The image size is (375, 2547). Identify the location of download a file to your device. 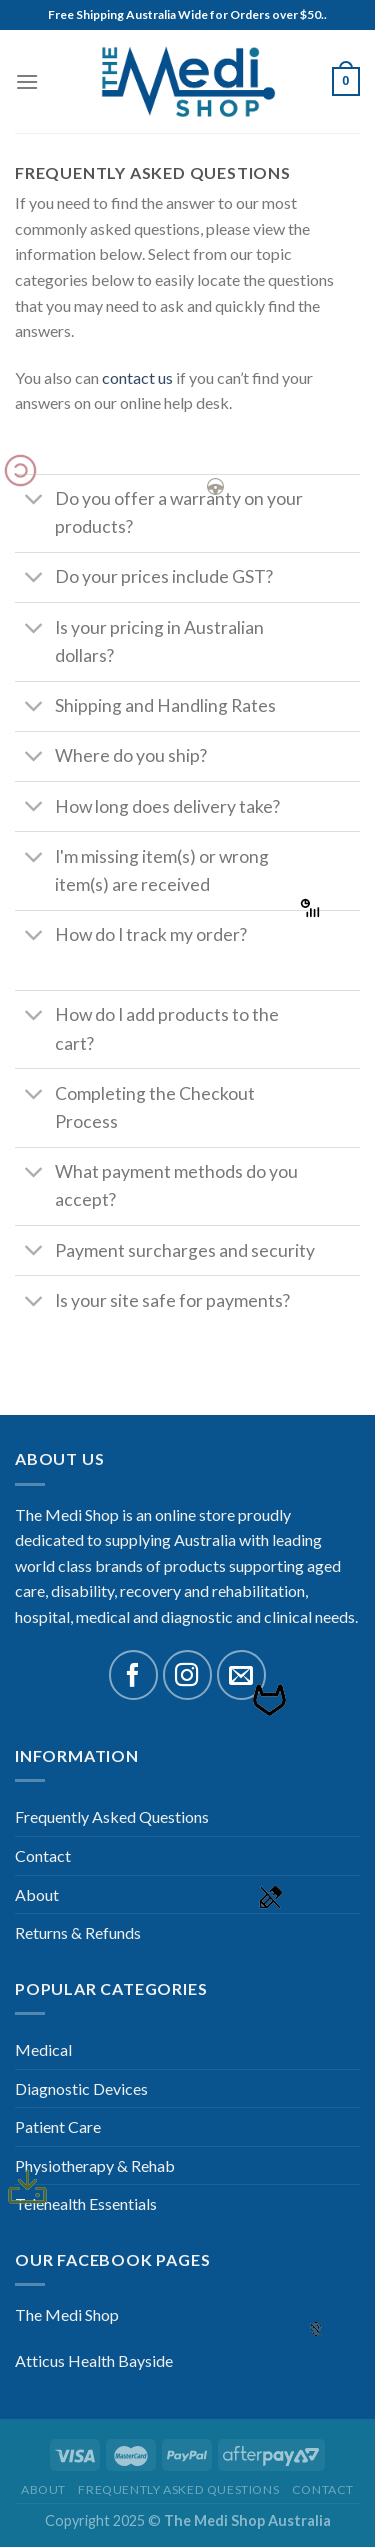
(27, 2188).